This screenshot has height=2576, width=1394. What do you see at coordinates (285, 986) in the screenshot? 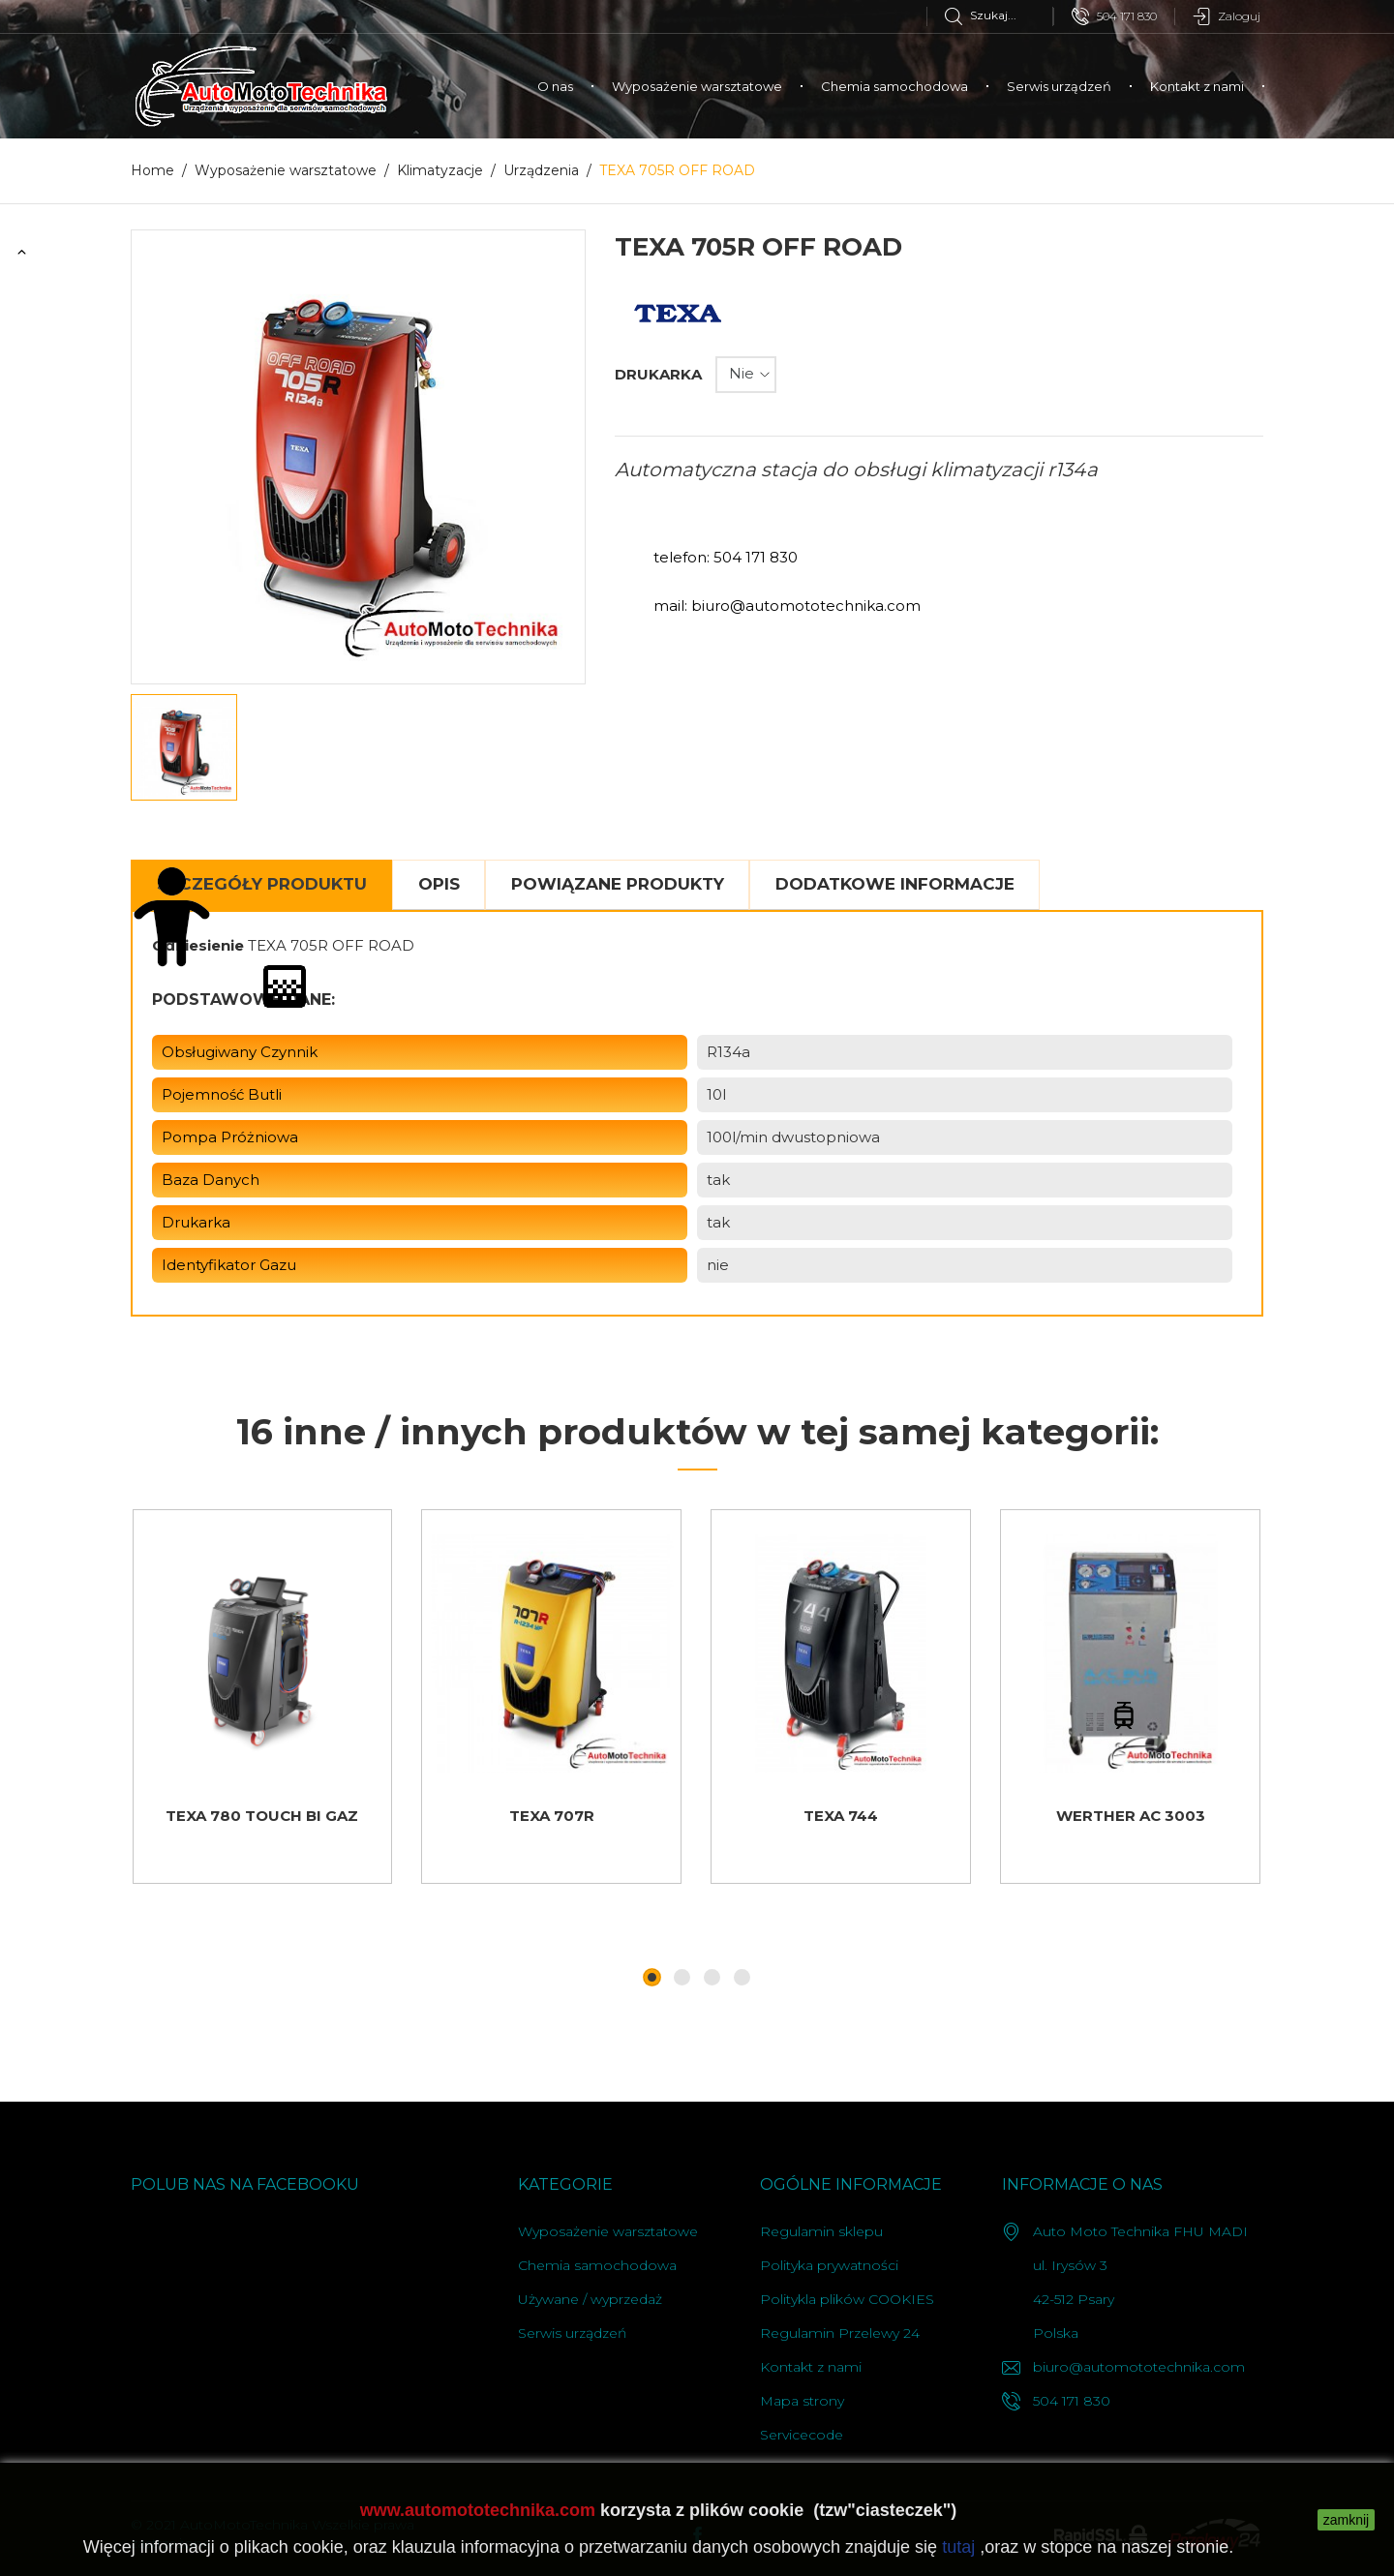
I see `apply a gradient effect to an image` at bounding box center [285, 986].